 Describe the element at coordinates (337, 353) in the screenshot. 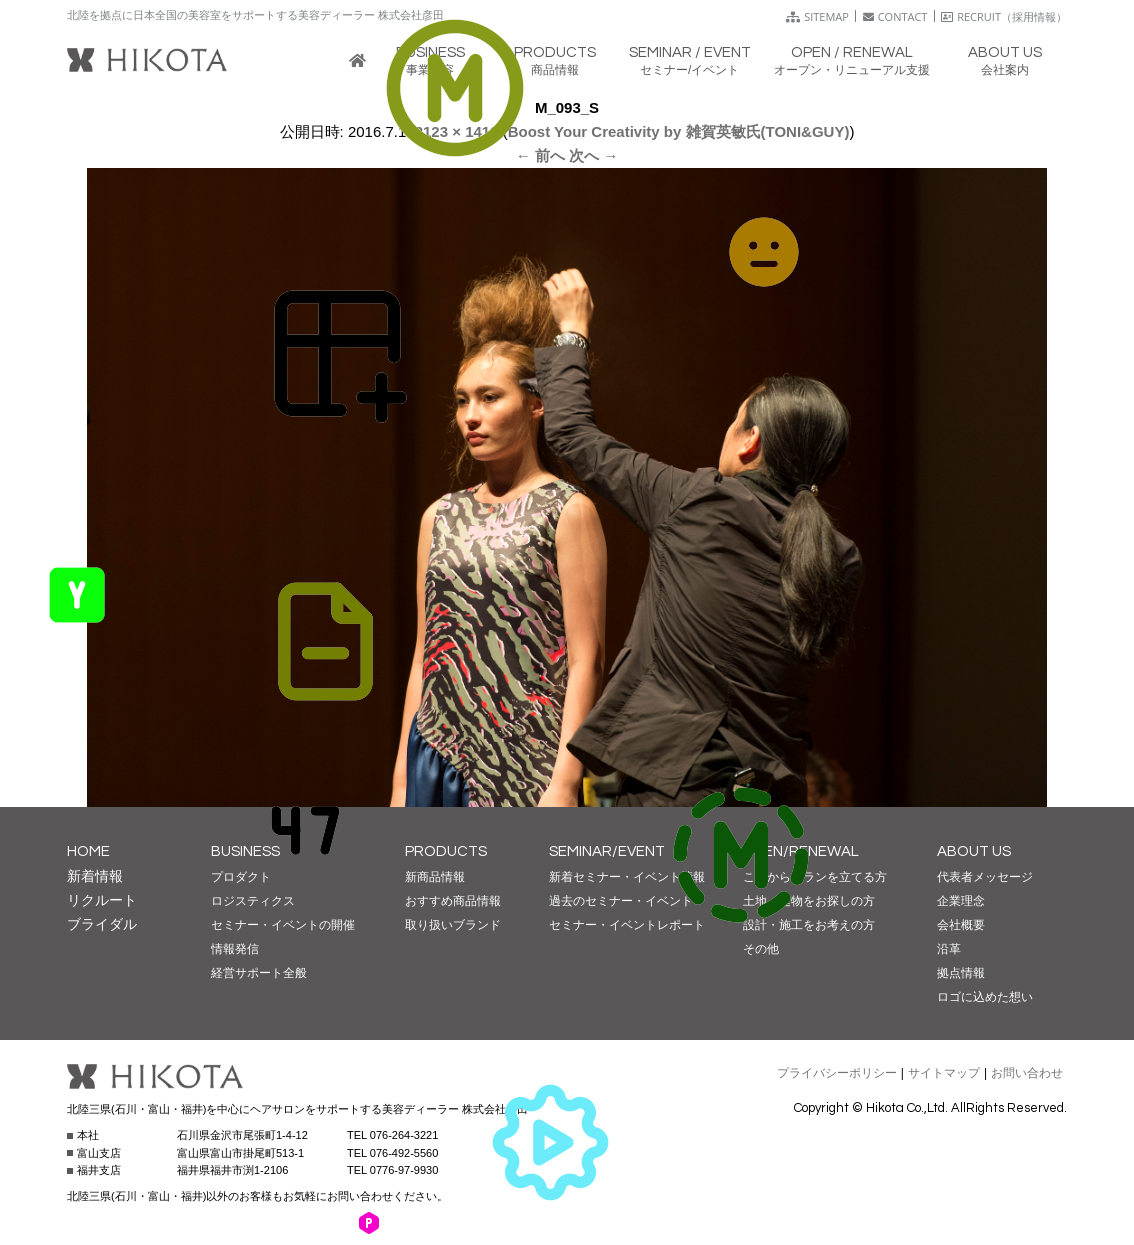

I see `add a new table or spreadsheet` at that location.